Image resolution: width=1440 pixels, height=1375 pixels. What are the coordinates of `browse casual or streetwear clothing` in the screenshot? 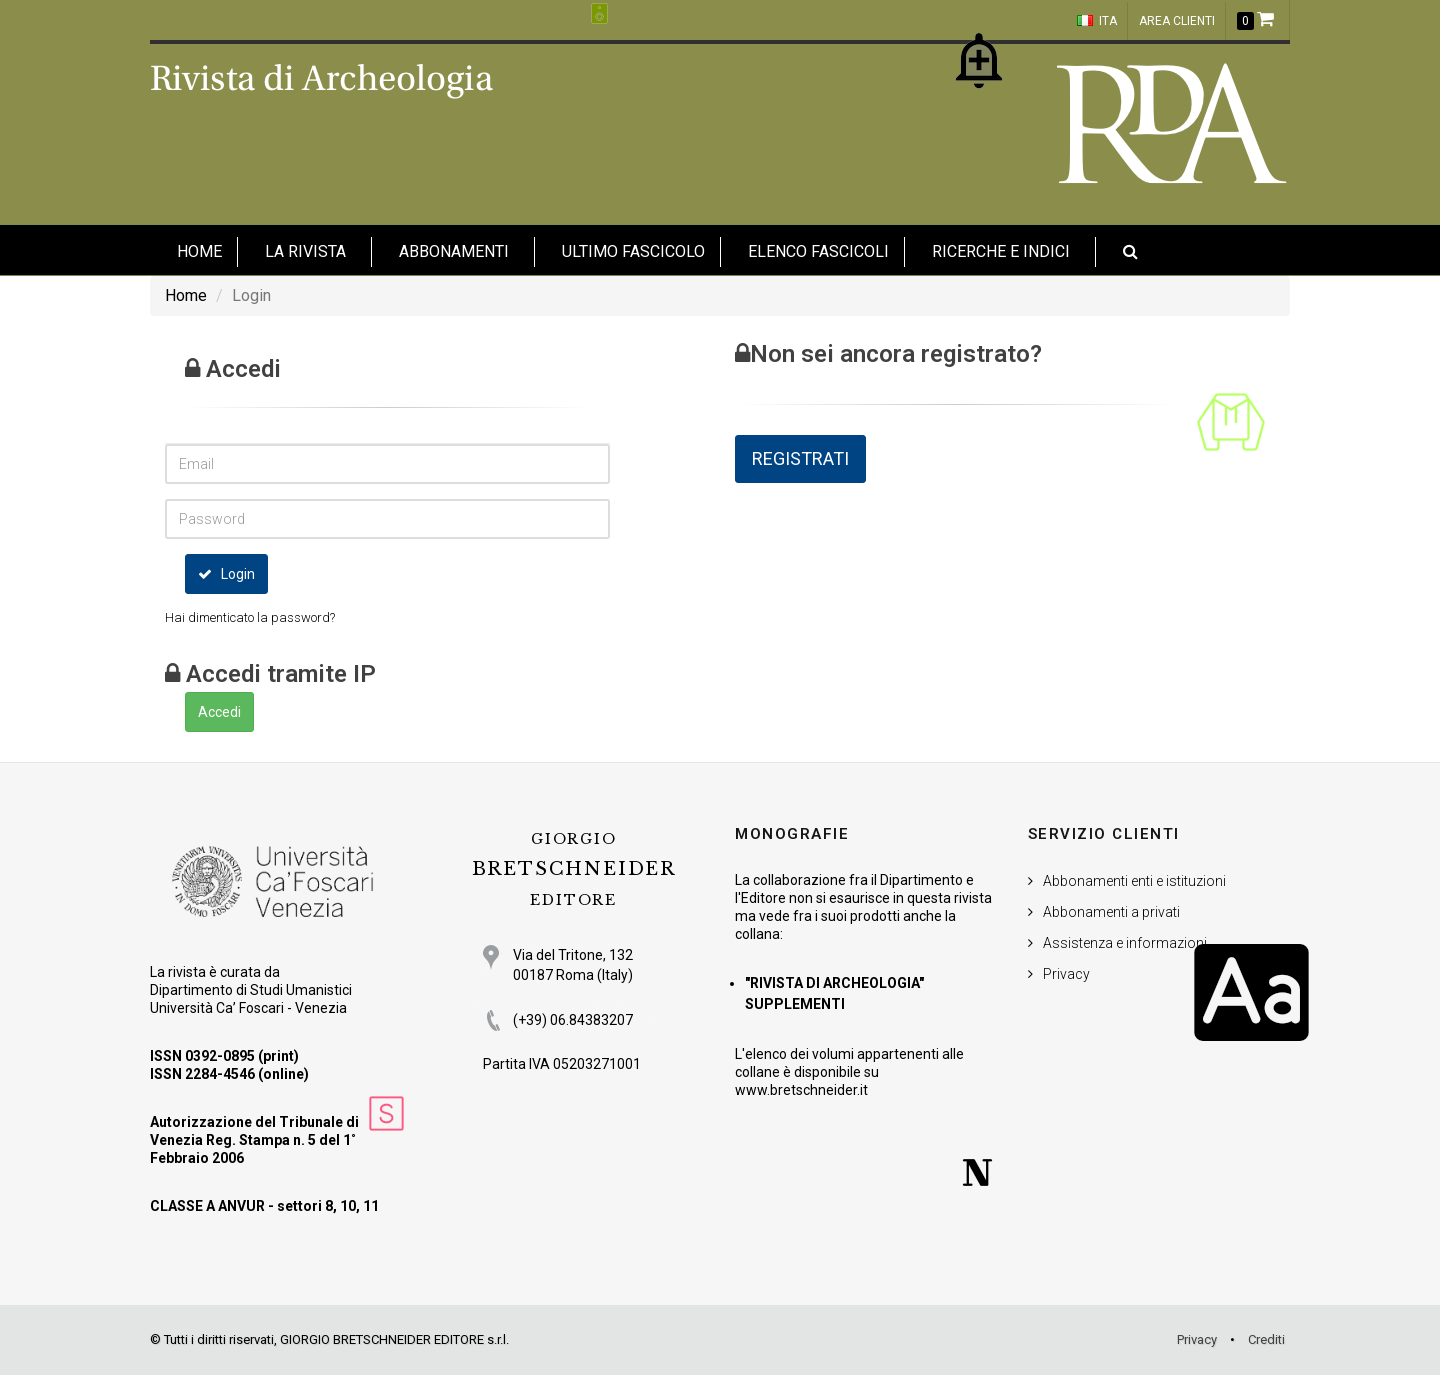 It's located at (1231, 422).